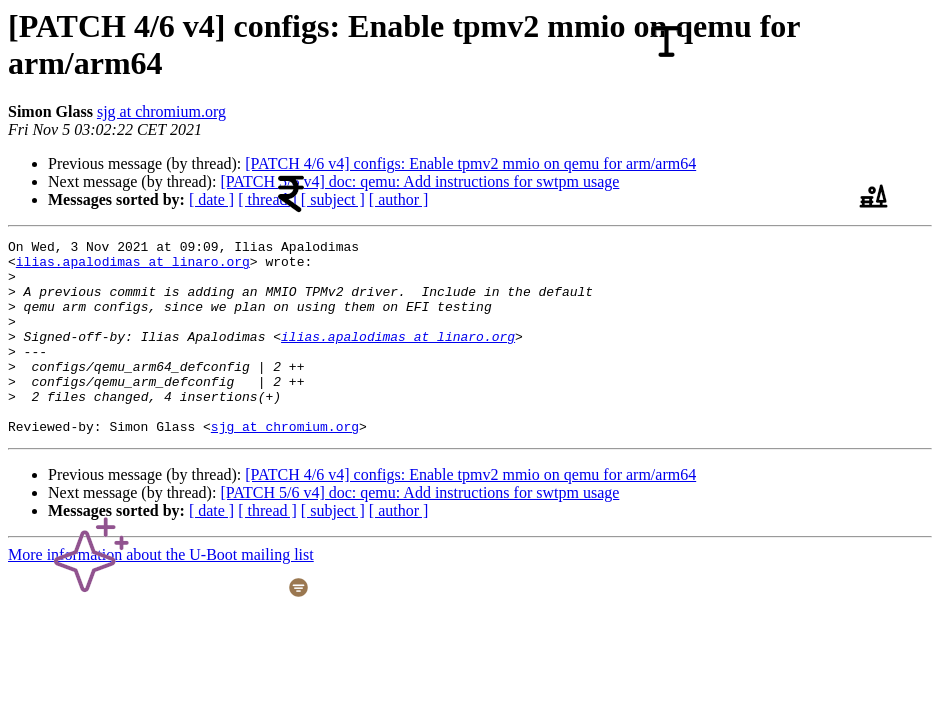  I want to click on view price in indian rupees, so click(291, 194).